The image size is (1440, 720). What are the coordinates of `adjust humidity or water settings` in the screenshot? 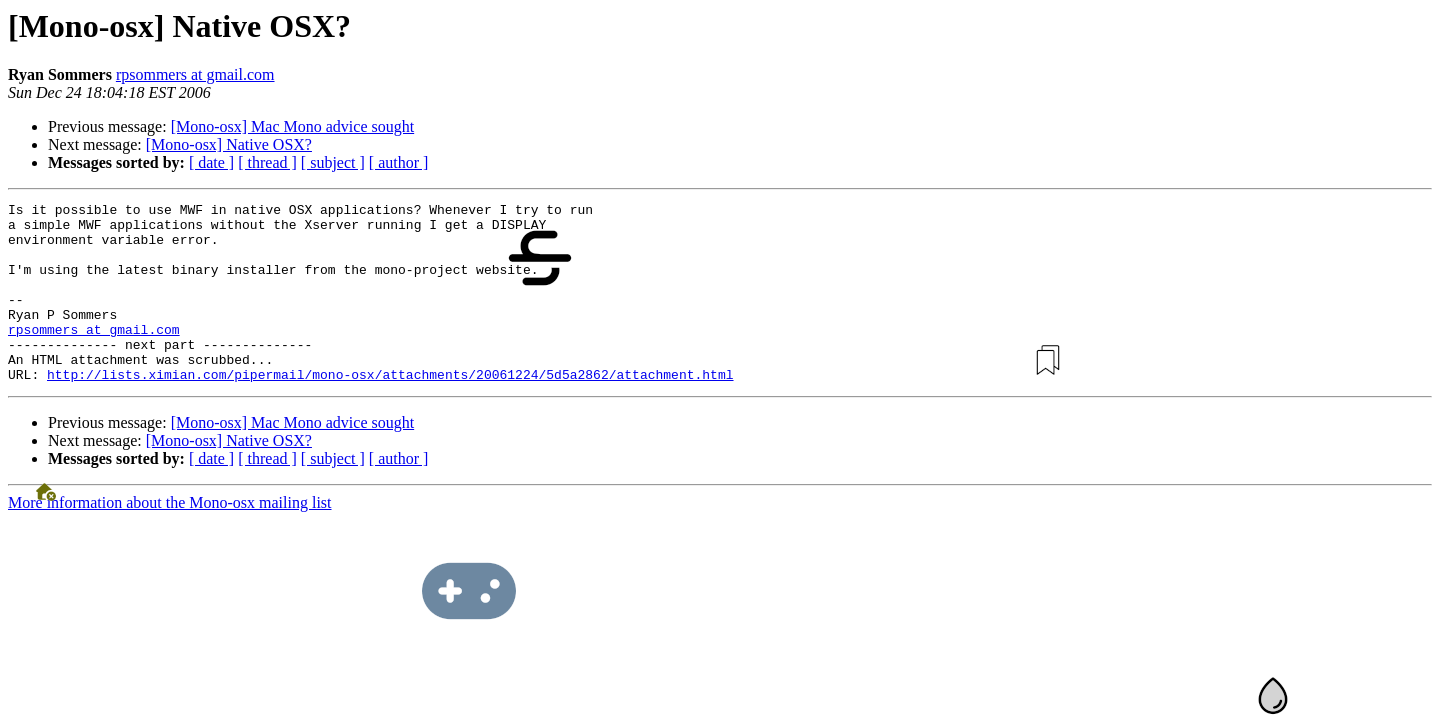 It's located at (1273, 697).